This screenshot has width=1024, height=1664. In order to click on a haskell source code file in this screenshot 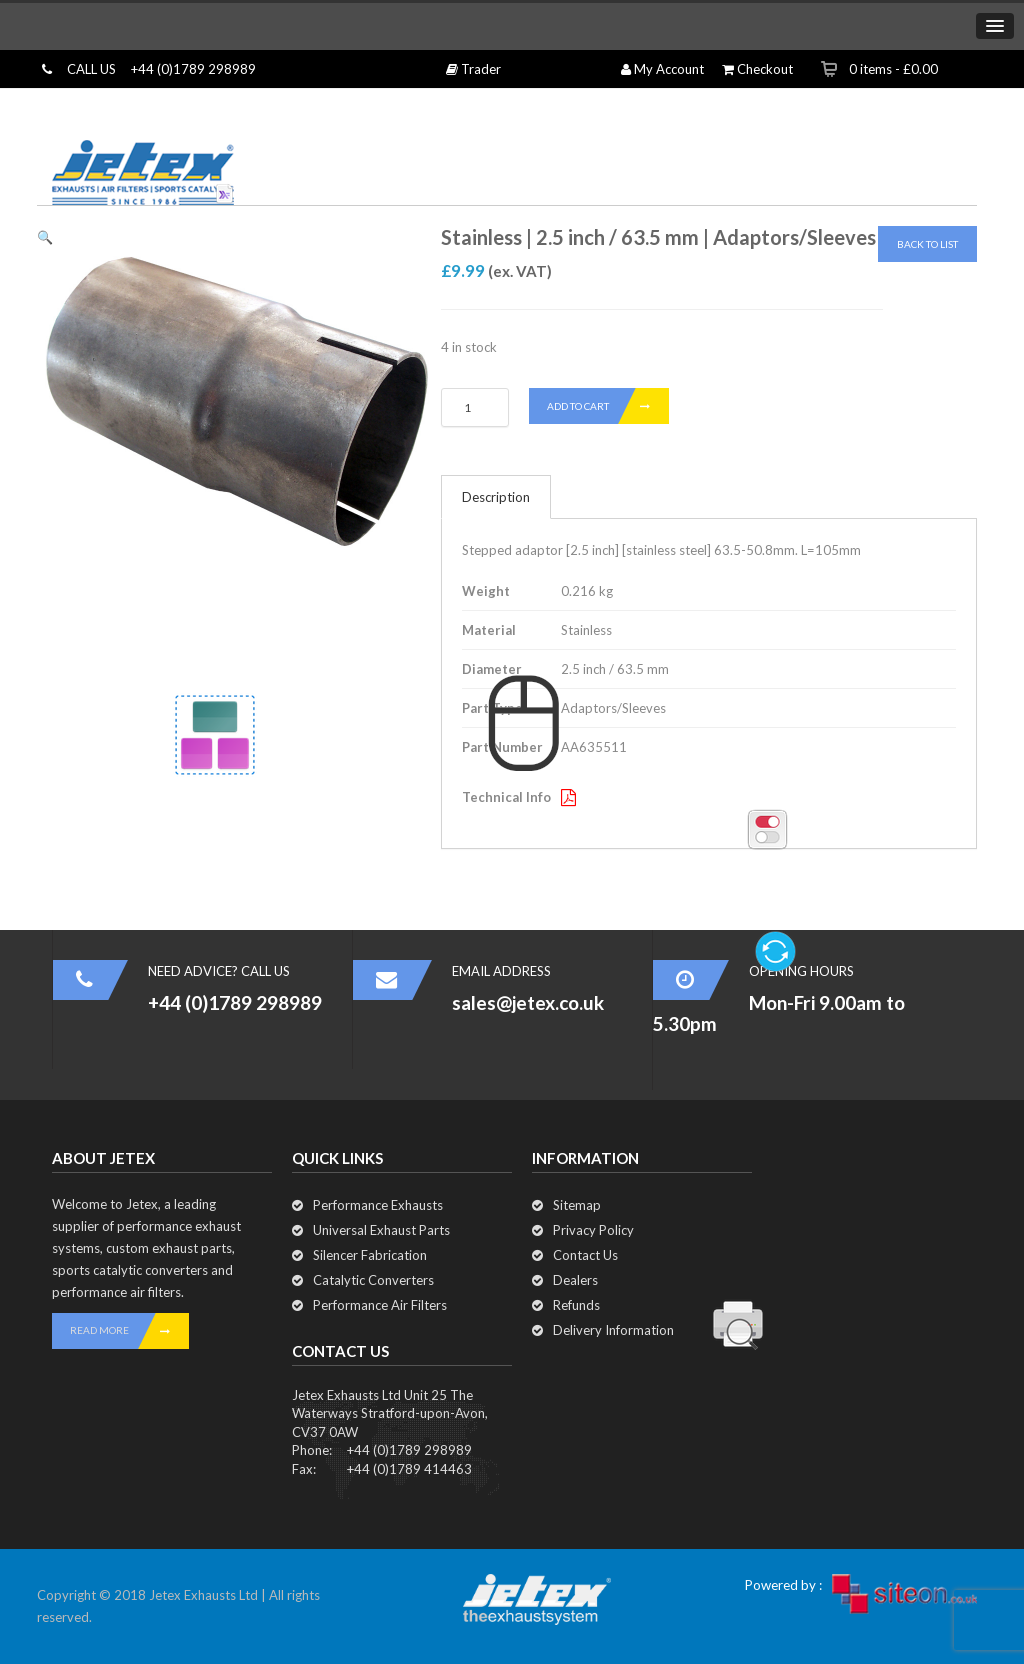, I will do `click(224, 193)`.